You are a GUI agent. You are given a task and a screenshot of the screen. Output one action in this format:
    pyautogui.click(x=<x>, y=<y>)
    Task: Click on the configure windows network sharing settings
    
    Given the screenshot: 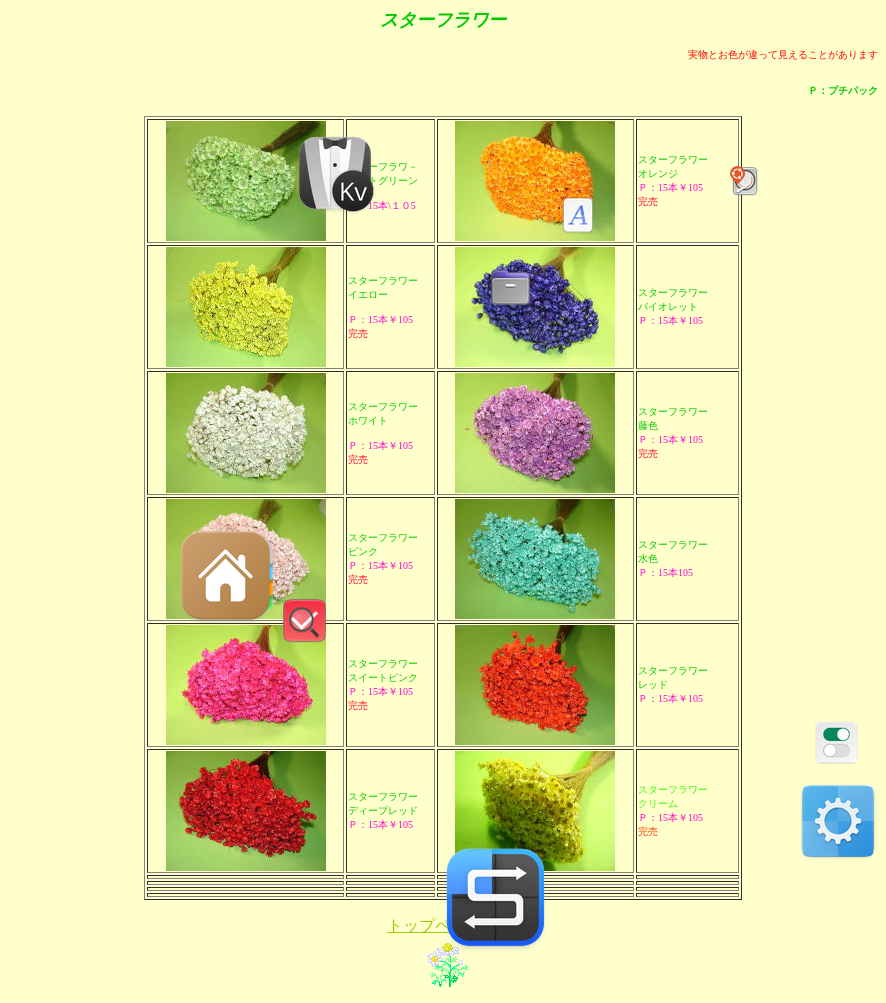 What is the action you would take?
    pyautogui.click(x=495, y=897)
    